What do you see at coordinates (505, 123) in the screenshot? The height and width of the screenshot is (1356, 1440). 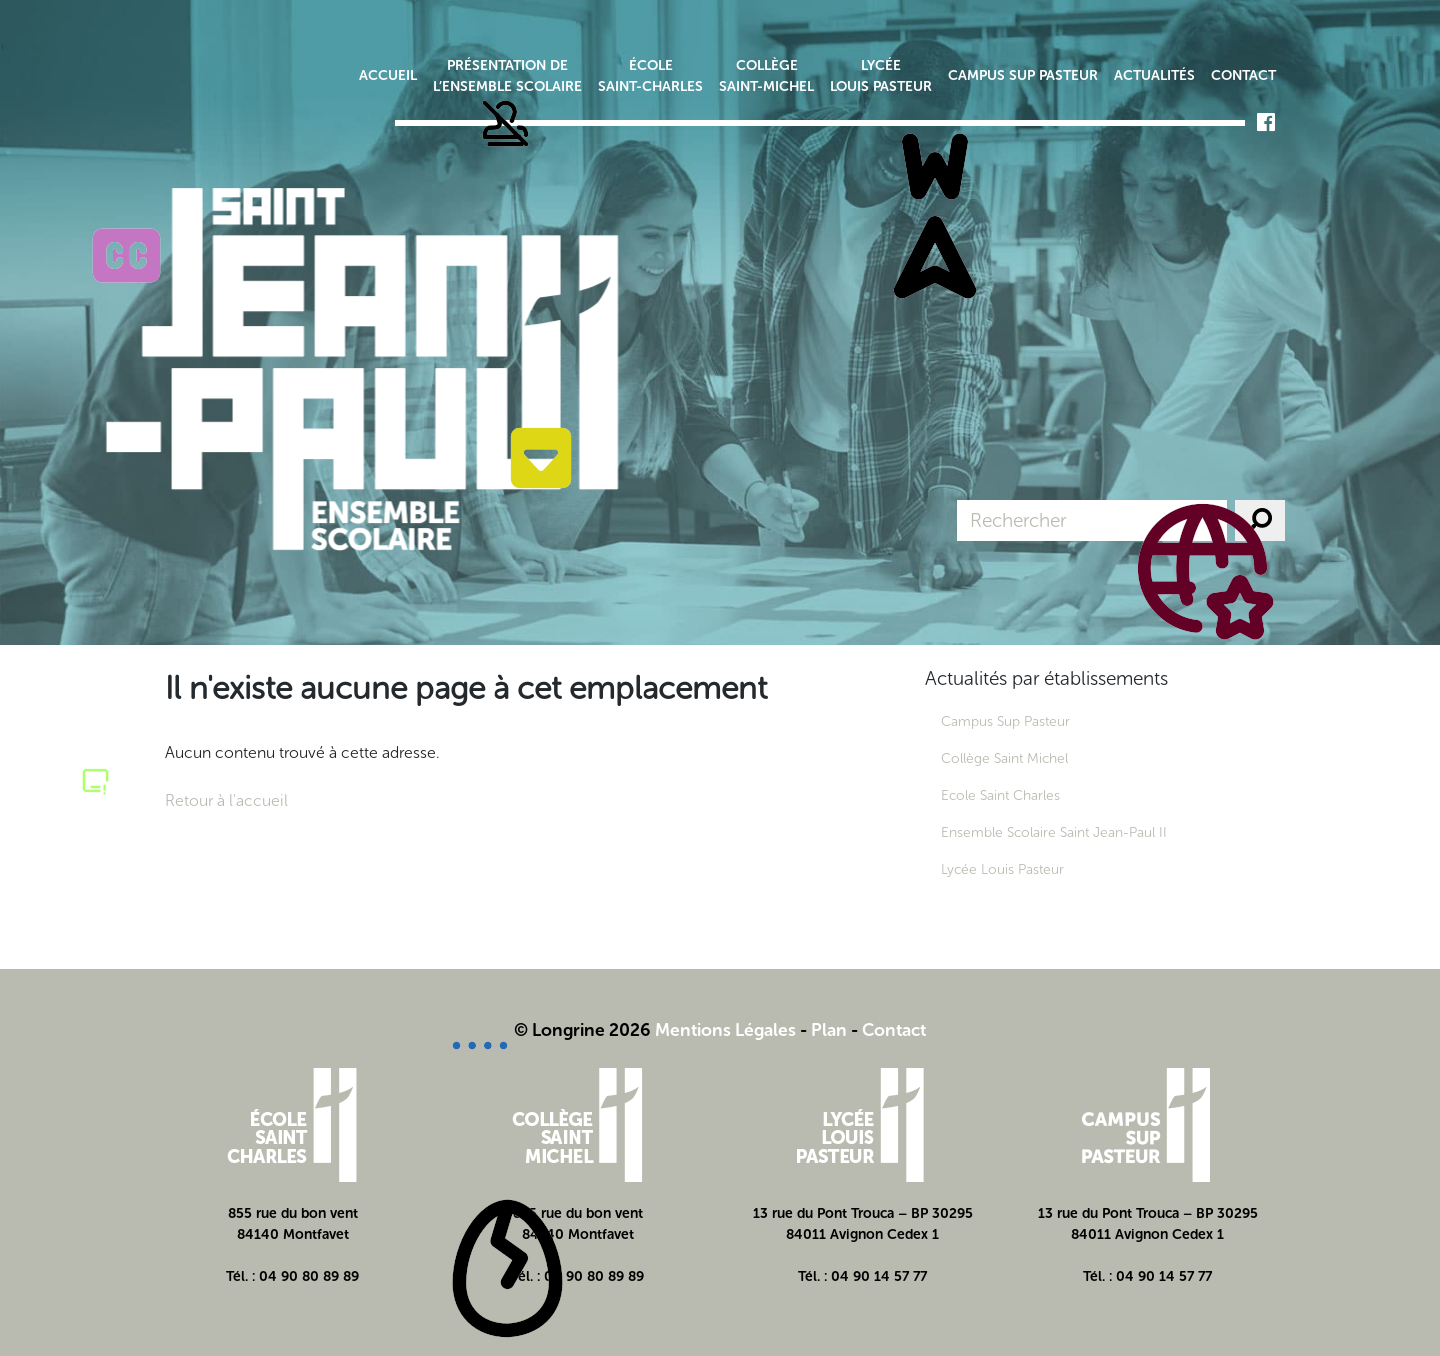 I see `approval or stamping feature disabled` at bounding box center [505, 123].